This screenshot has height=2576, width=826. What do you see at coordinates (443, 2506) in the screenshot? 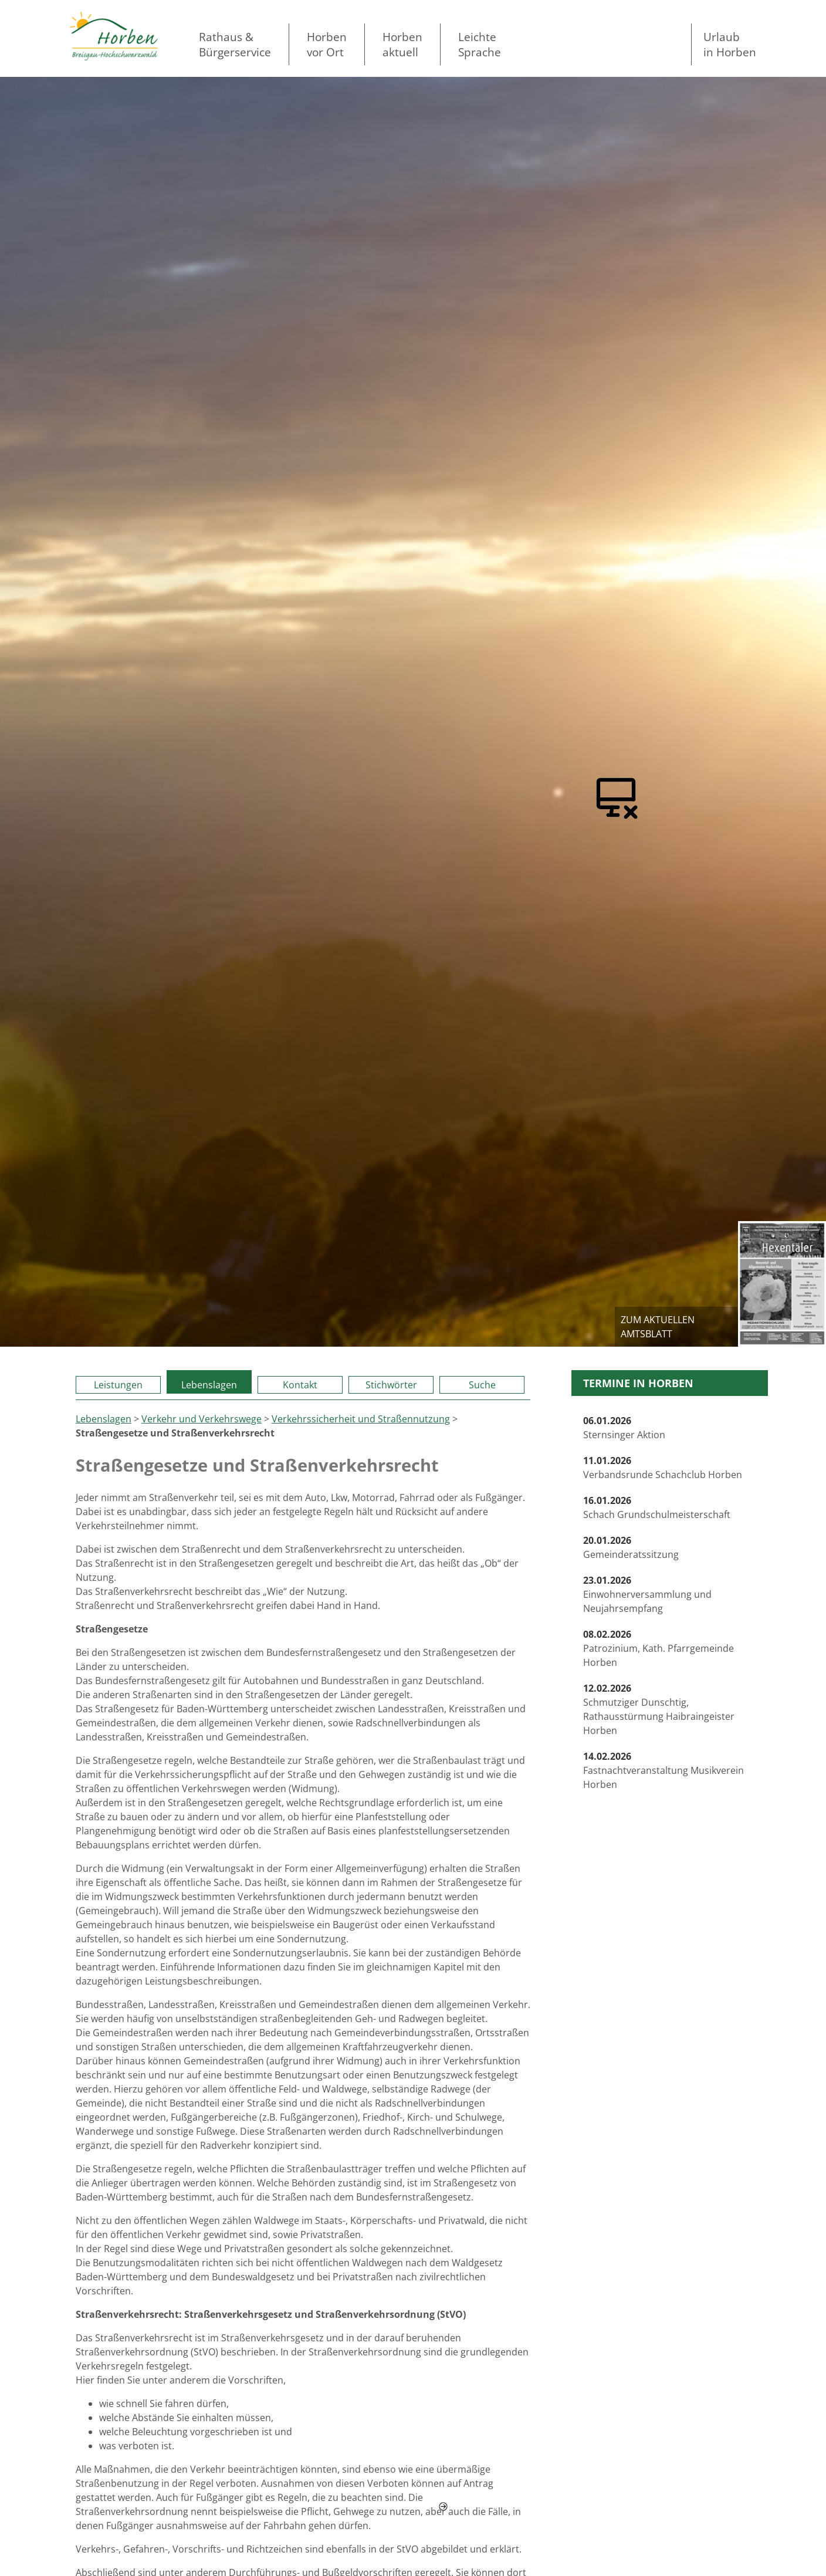
I see `proceed to the next step` at bounding box center [443, 2506].